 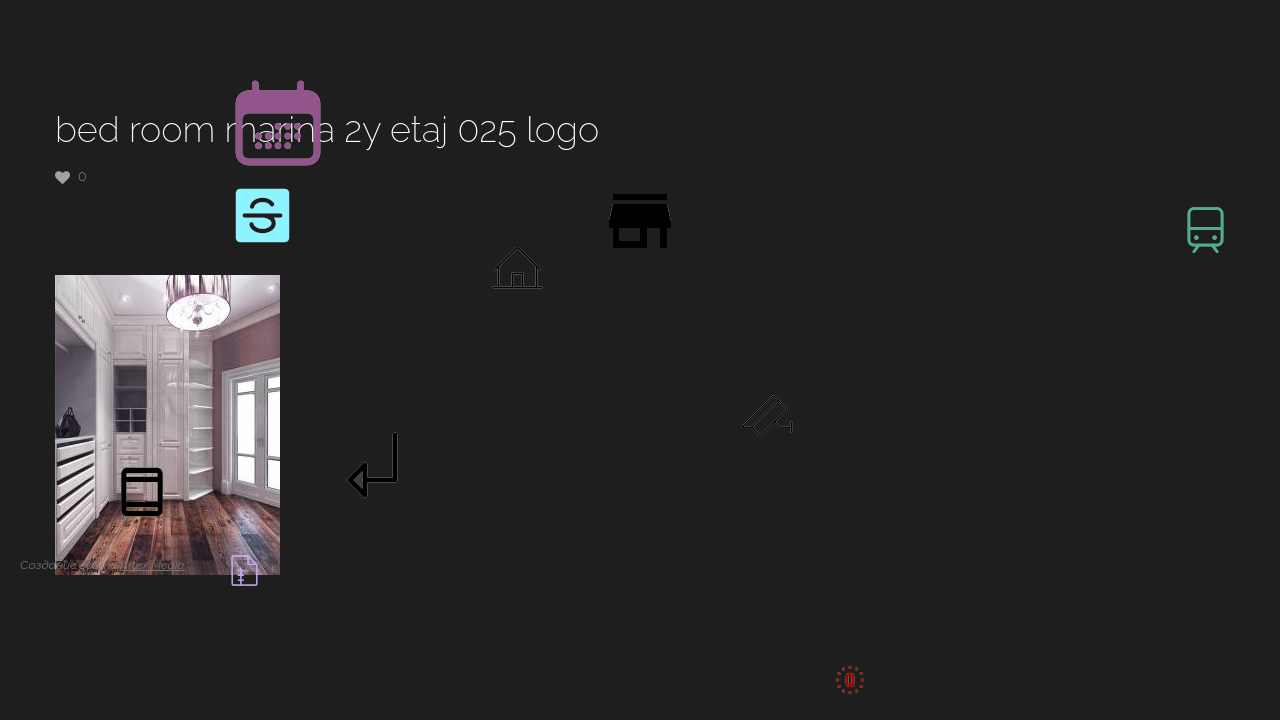 I want to click on access train or rail transit options, so click(x=1205, y=228).